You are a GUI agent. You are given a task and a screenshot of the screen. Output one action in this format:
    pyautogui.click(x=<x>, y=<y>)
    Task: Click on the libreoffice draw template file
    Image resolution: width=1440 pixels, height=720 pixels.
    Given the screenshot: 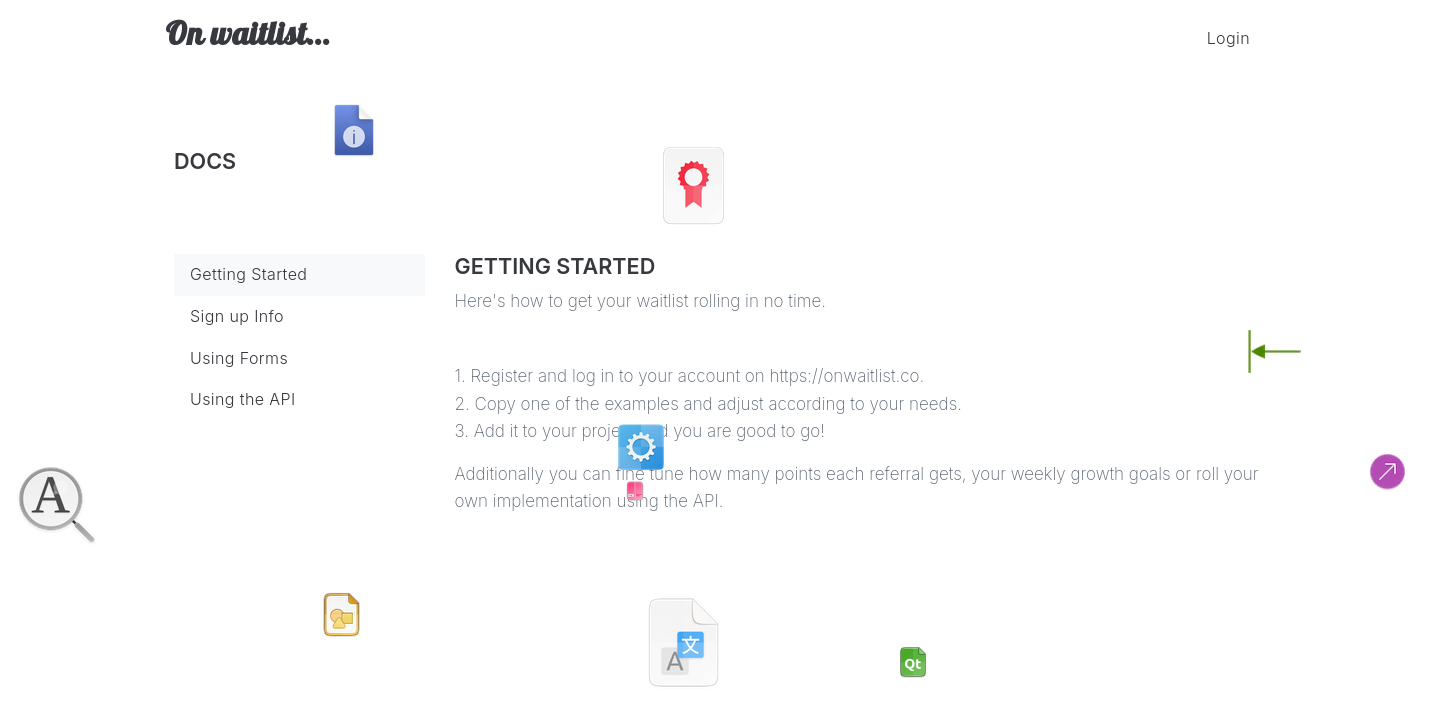 What is the action you would take?
    pyautogui.click(x=341, y=614)
    